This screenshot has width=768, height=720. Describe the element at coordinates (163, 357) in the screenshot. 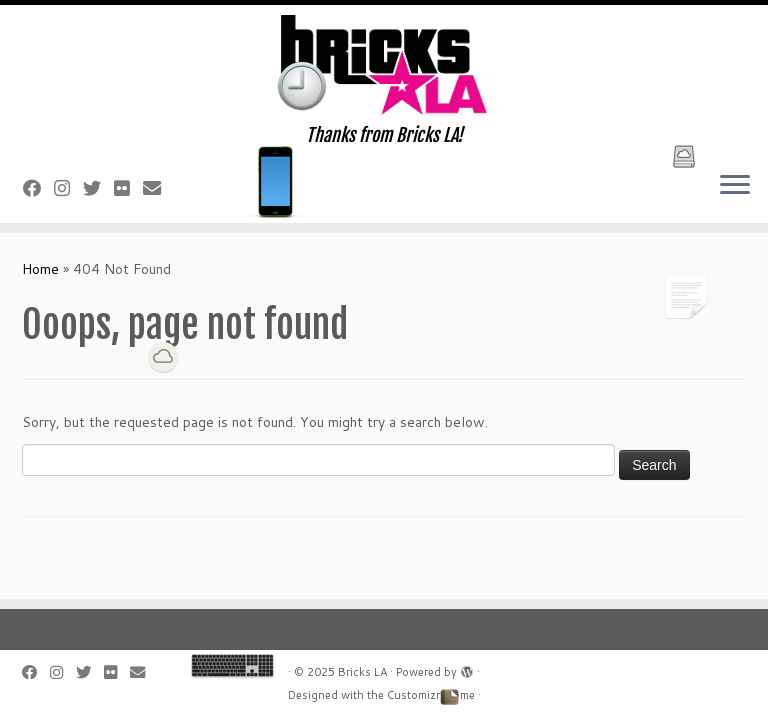

I see `indicates file is synced with Dropbox cloud storage` at that location.